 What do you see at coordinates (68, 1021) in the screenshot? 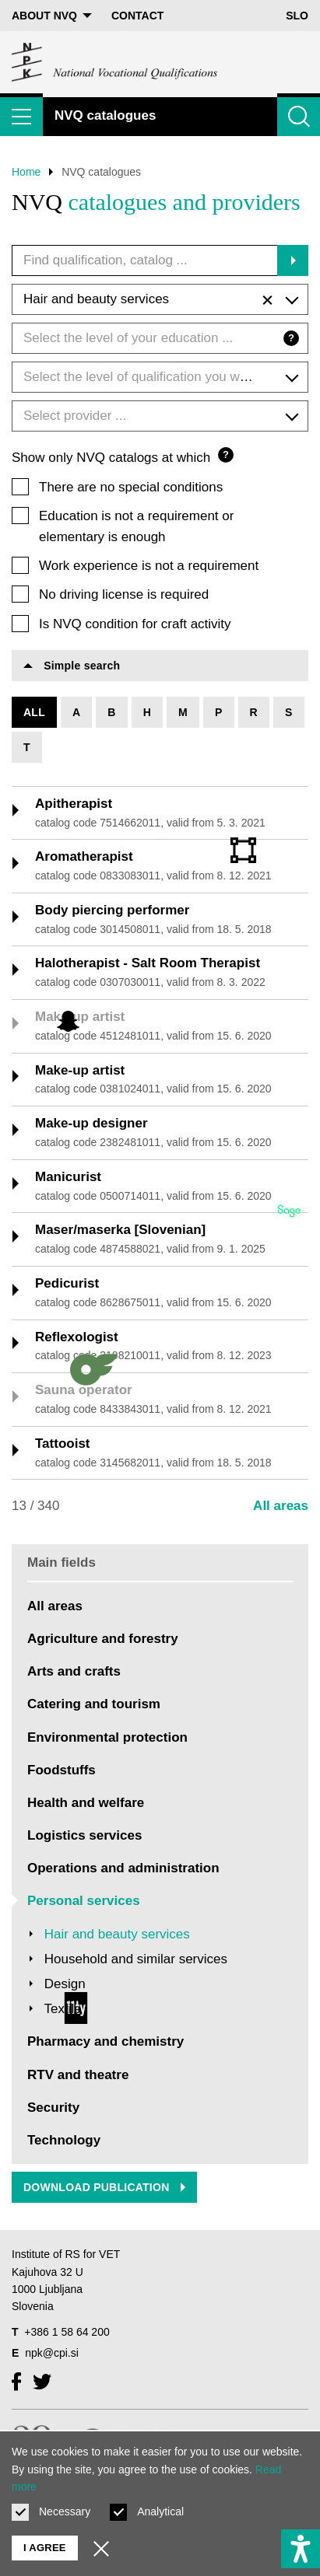
I see `open Snapchat app` at bounding box center [68, 1021].